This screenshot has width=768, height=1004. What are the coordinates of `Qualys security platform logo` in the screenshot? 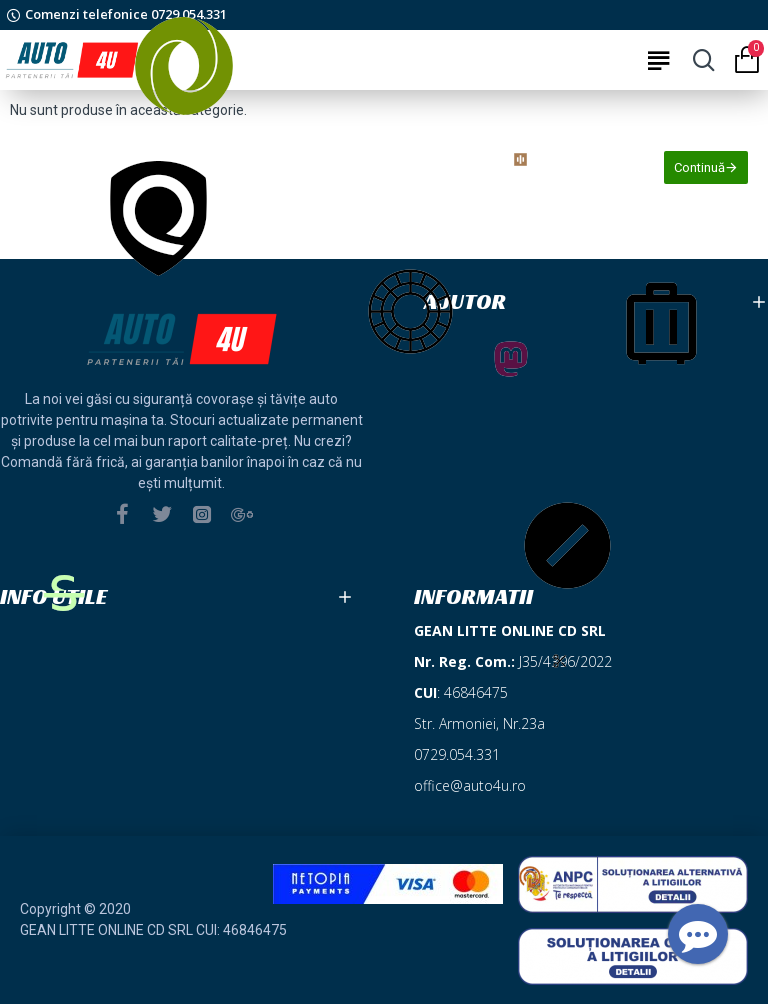 It's located at (158, 218).